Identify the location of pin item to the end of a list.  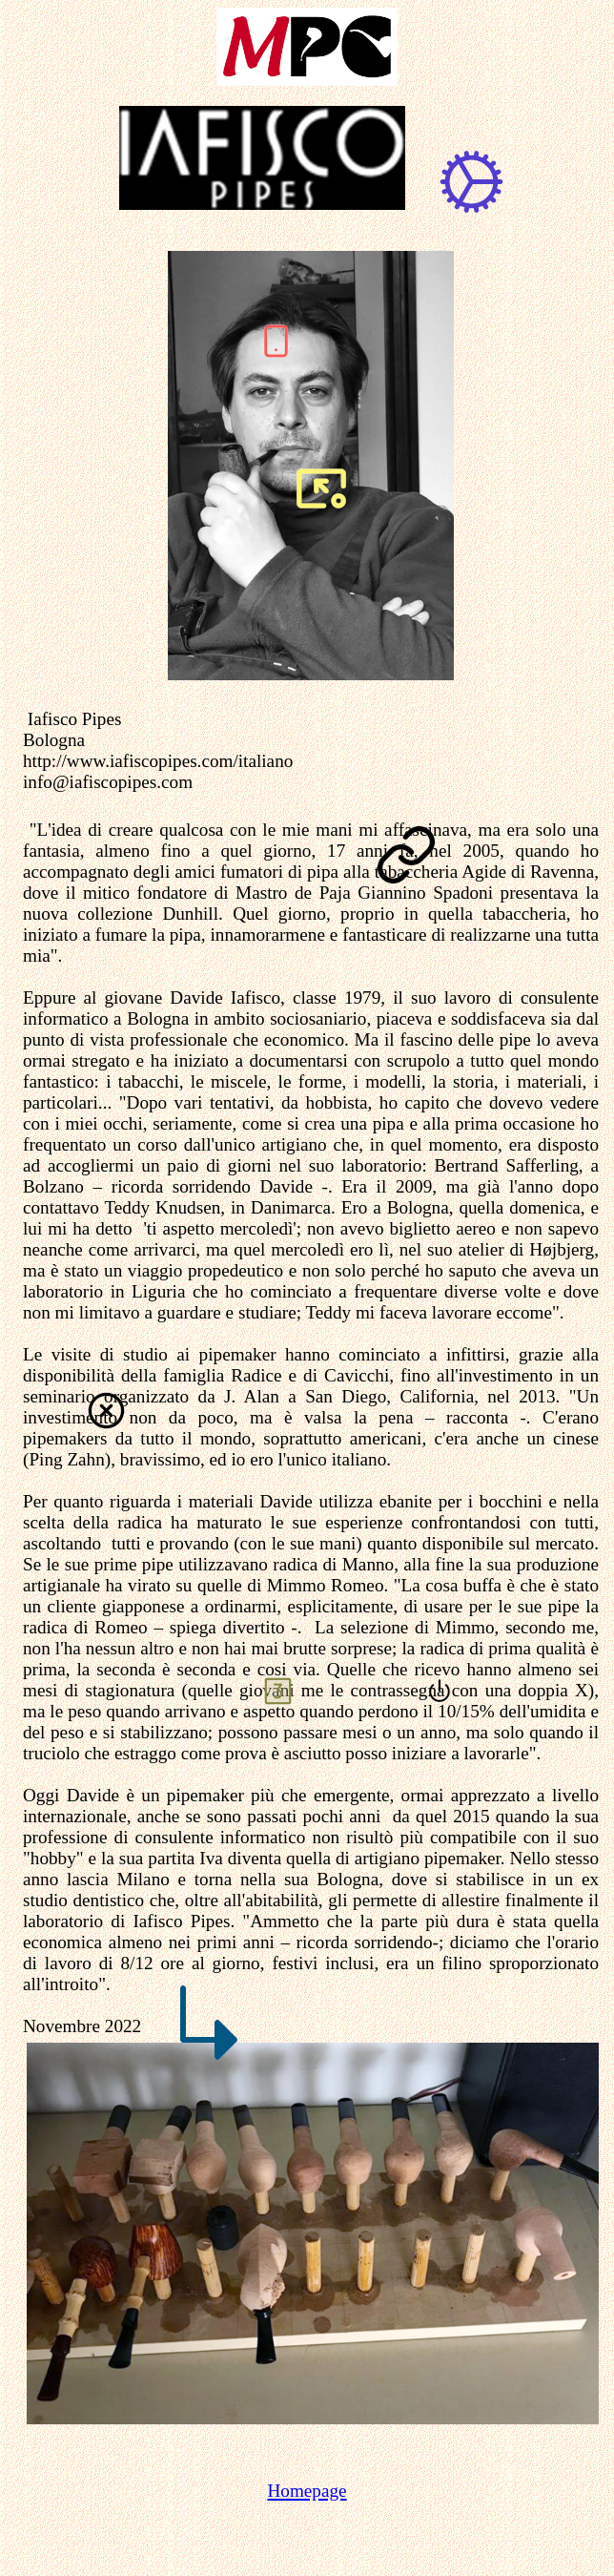
(321, 488).